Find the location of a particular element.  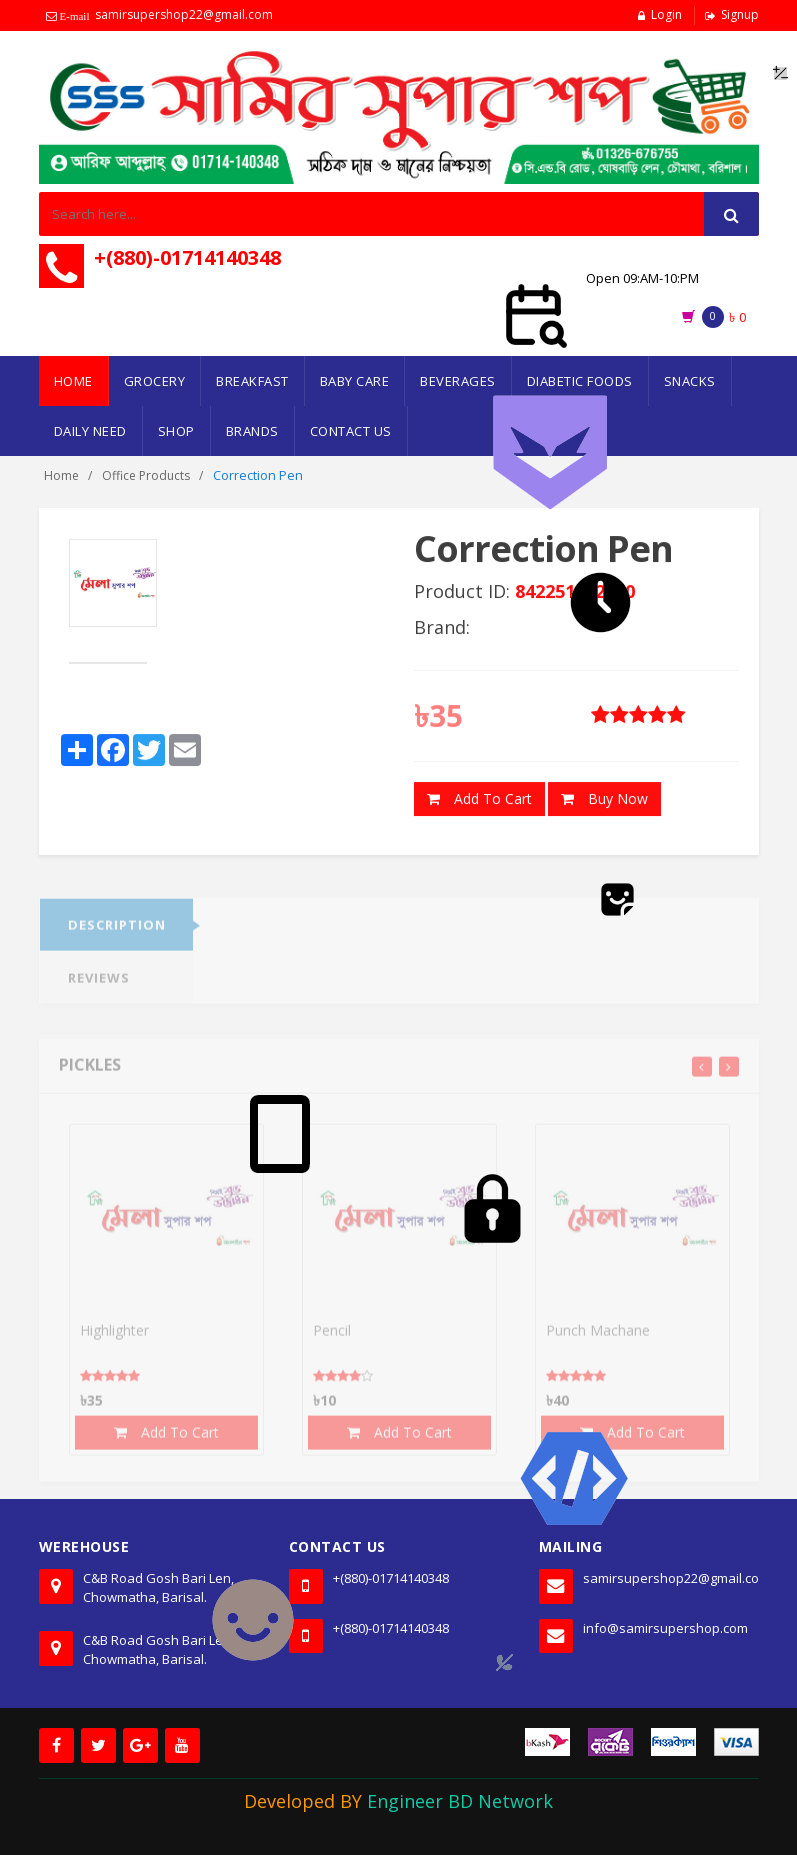

view message timestamps is located at coordinates (600, 602).